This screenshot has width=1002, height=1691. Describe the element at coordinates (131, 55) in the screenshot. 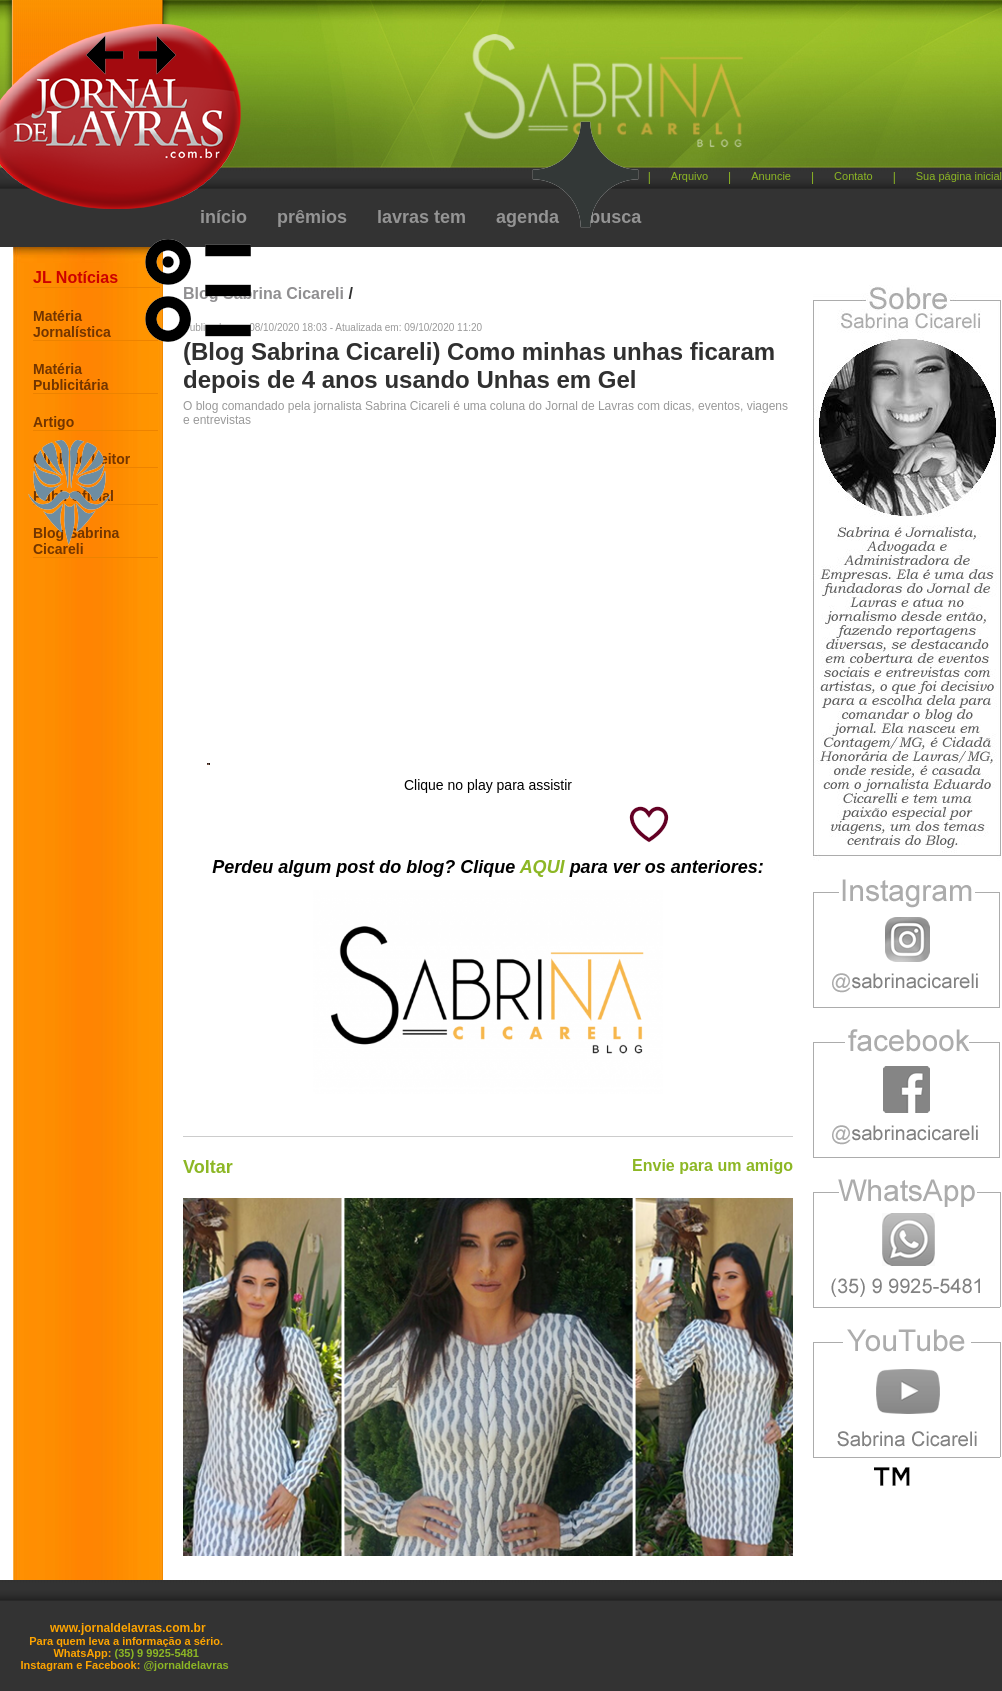

I see `expand content horizontally` at that location.